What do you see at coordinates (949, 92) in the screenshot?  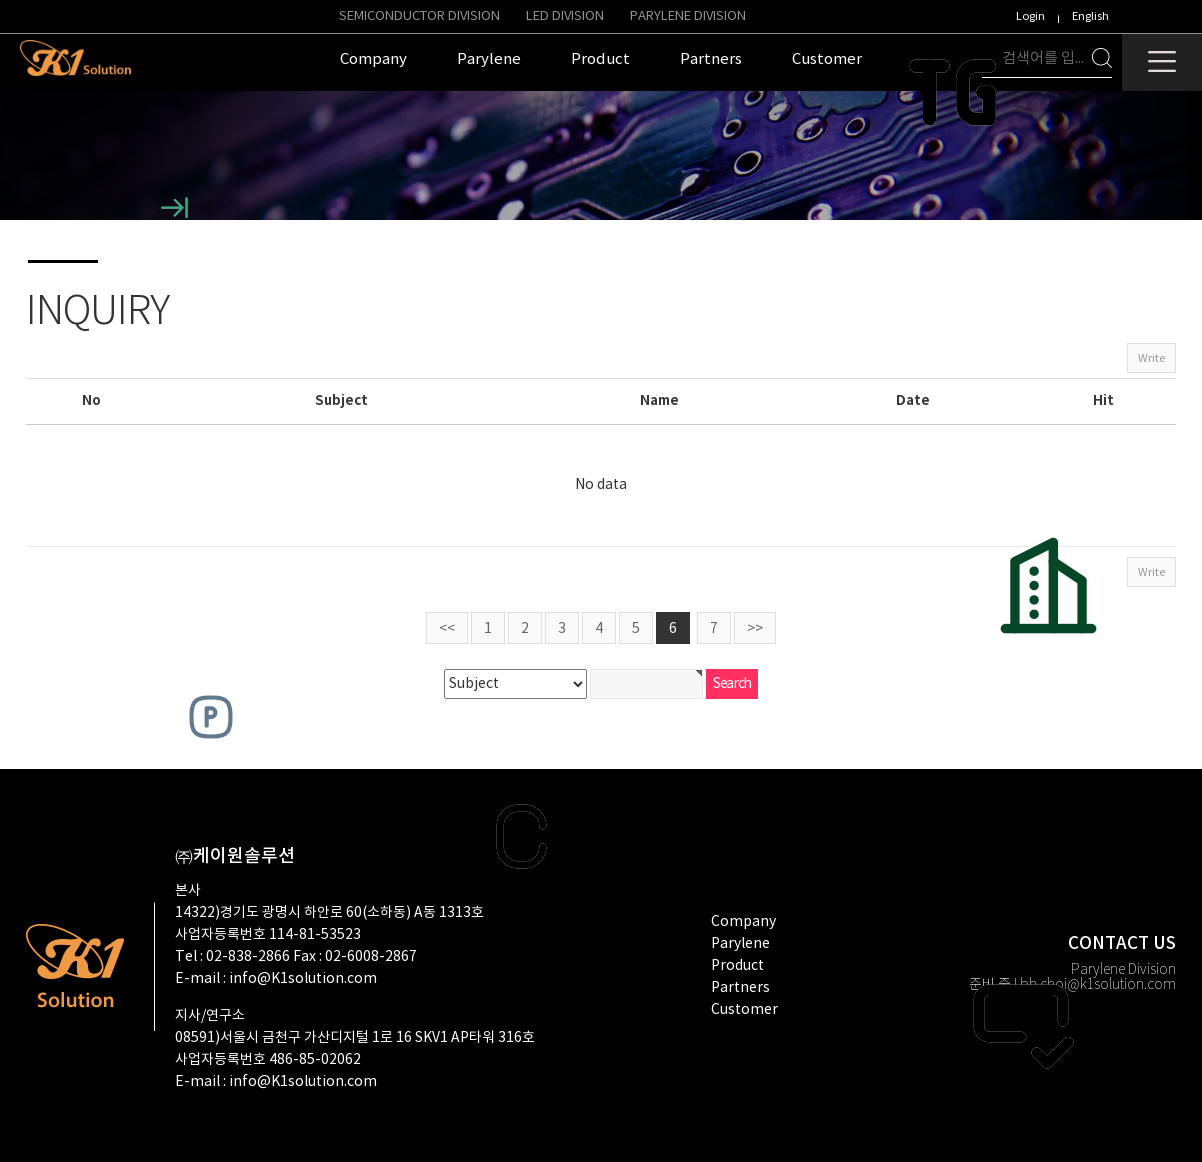 I see `tangent function in a math or calculator app` at bounding box center [949, 92].